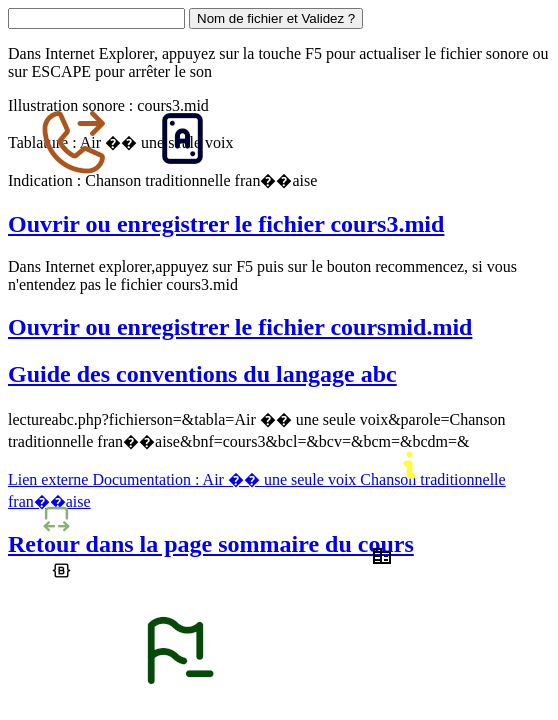 The height and width of the screenshot is (720, 558). Describe the element at coordinates (61, 570) in the screenshot. I see `bootstrap framework logo` at that location.